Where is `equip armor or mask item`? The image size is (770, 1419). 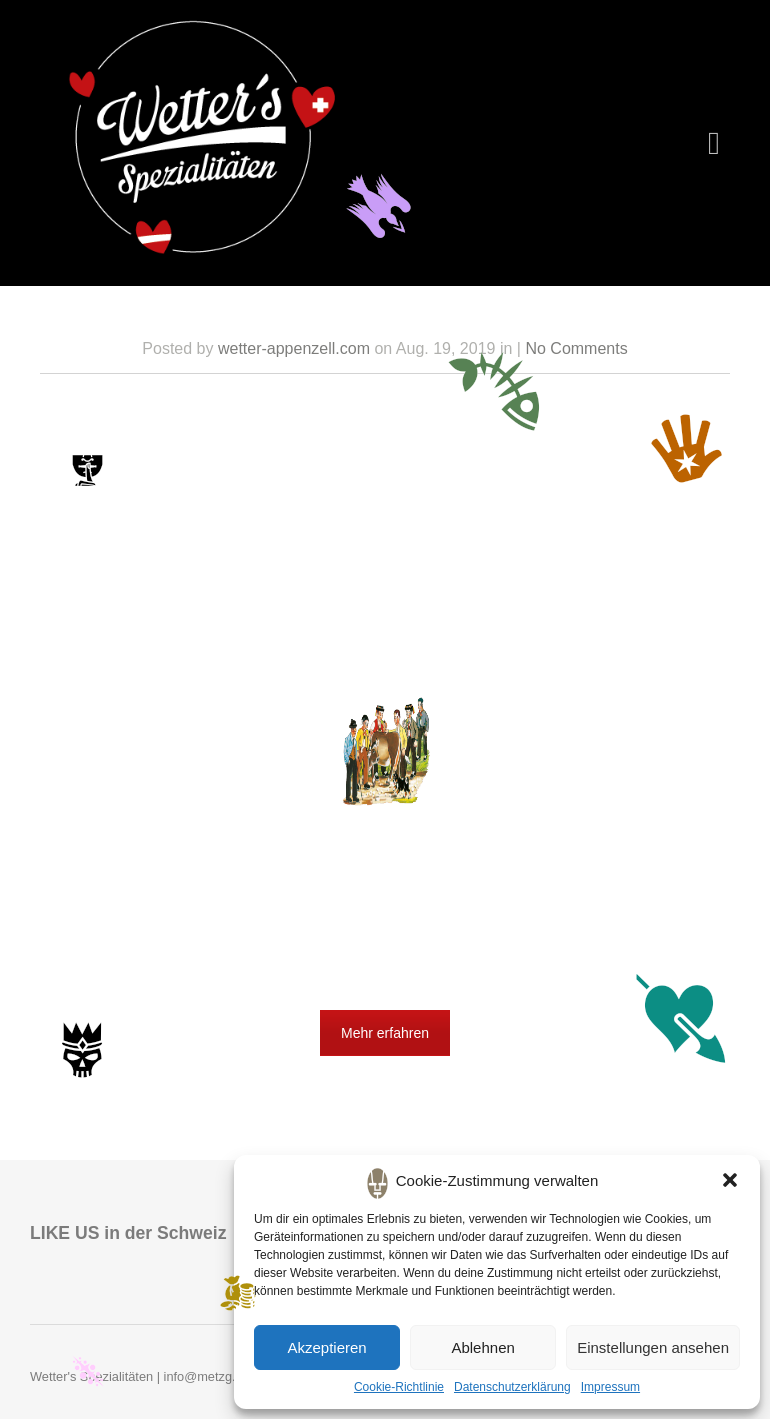 equip armor or mask item is located at coordinates (377, 1183).